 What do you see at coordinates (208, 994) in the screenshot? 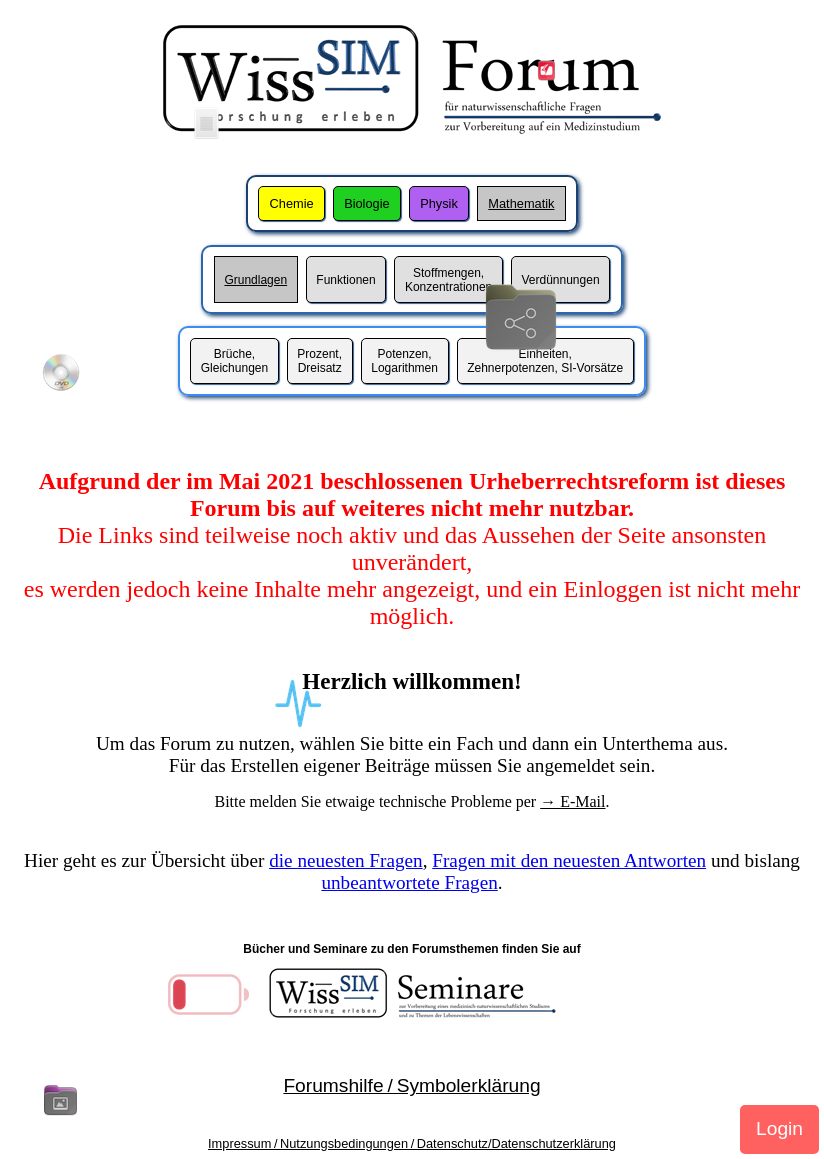
I see `indicates critically low battery at 10%` at bounding box center [208, 994].